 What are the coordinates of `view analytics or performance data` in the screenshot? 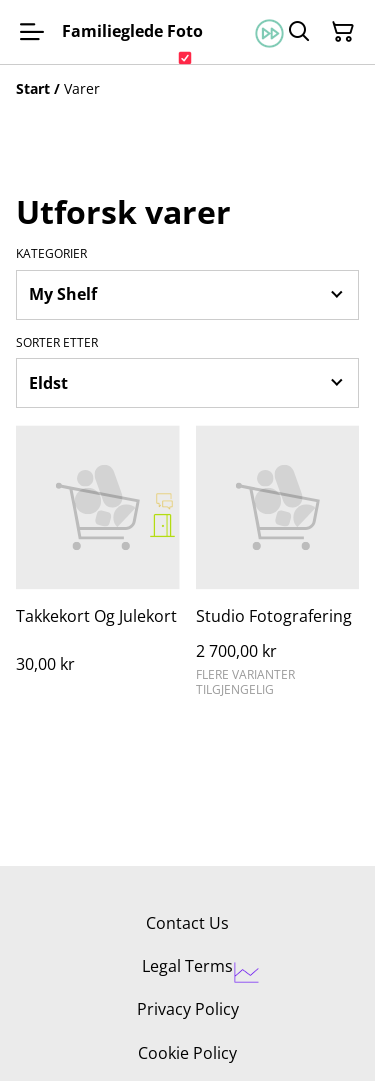 It's located at (246, 972).